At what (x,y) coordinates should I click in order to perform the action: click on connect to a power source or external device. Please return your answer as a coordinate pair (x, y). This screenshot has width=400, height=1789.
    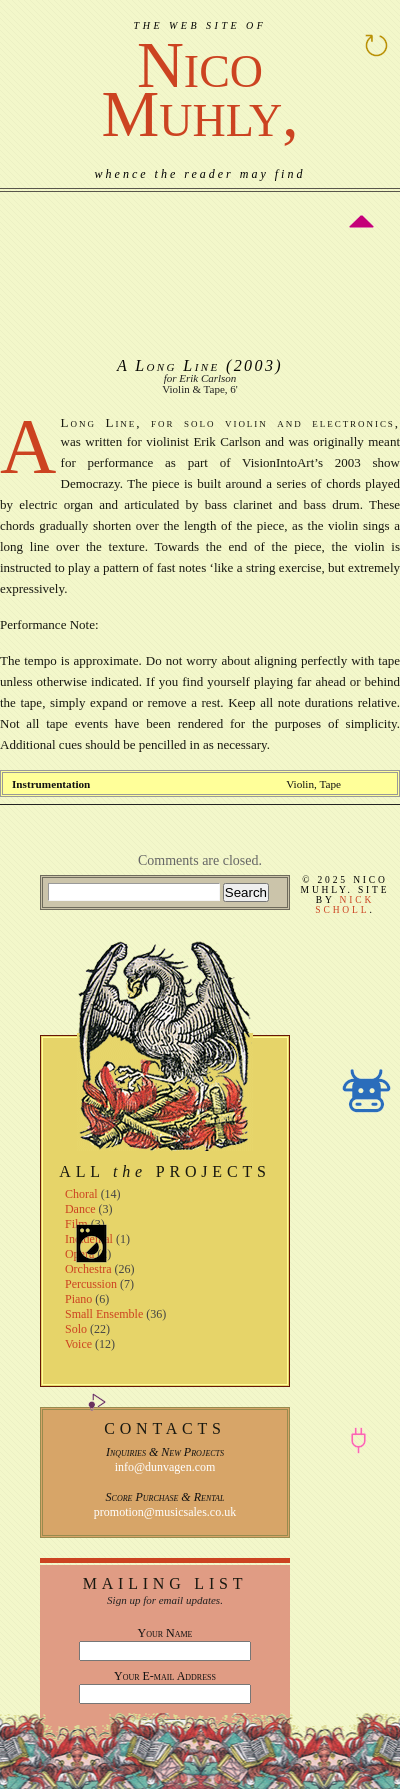
    Looking at the image, I should click on (358, 1440).